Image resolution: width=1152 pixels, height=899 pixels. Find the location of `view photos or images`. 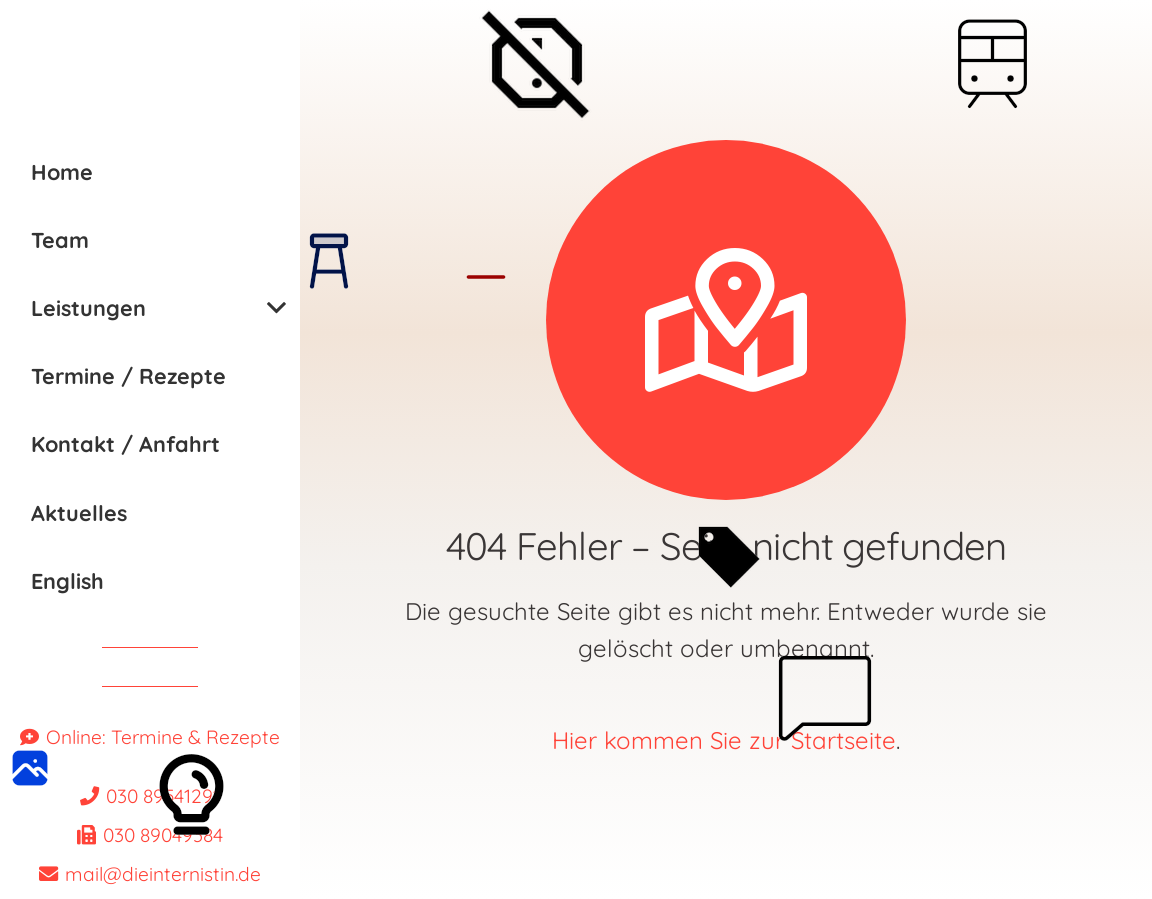

view photos or images is located at coordinates (30, 768).